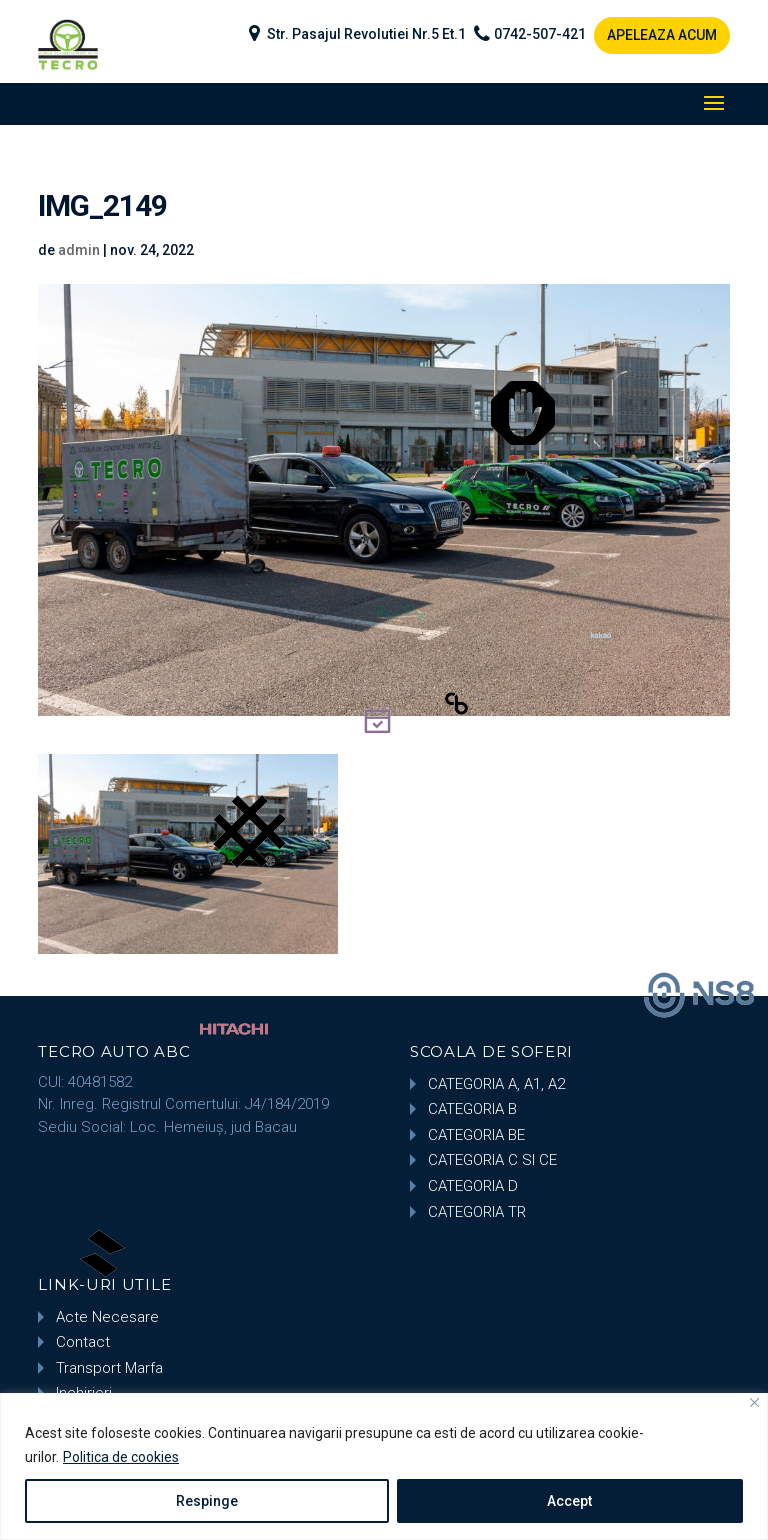  I want to click on NS8 brand logo, so click(699, 995).